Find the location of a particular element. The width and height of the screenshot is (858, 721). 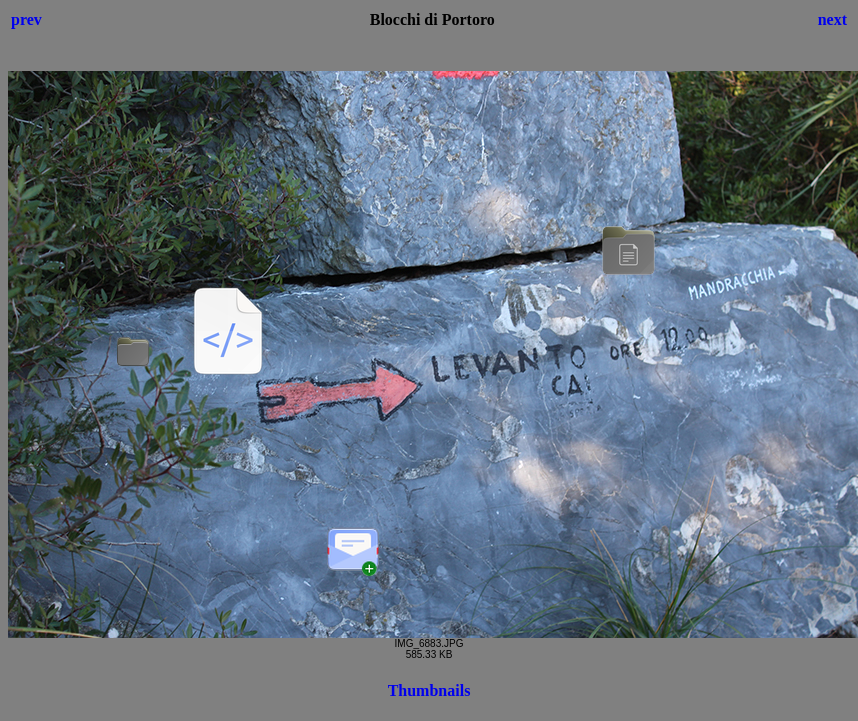

open a folder or directory is located at coordinates (133, 351).